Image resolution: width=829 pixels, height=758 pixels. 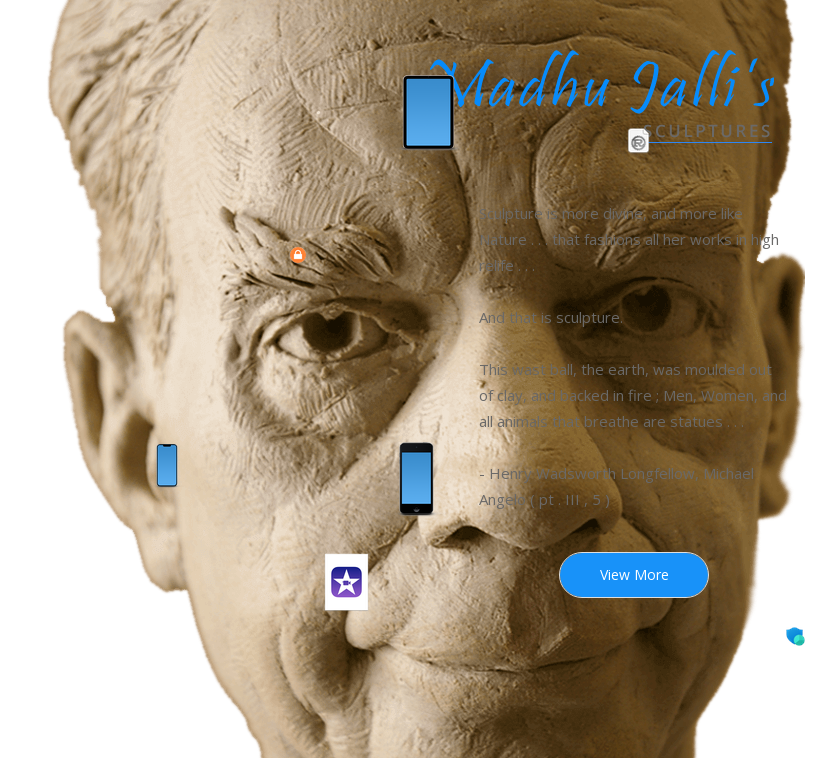 I want to click on open a mobile video project in iMovie, so click(x=346, y=583).